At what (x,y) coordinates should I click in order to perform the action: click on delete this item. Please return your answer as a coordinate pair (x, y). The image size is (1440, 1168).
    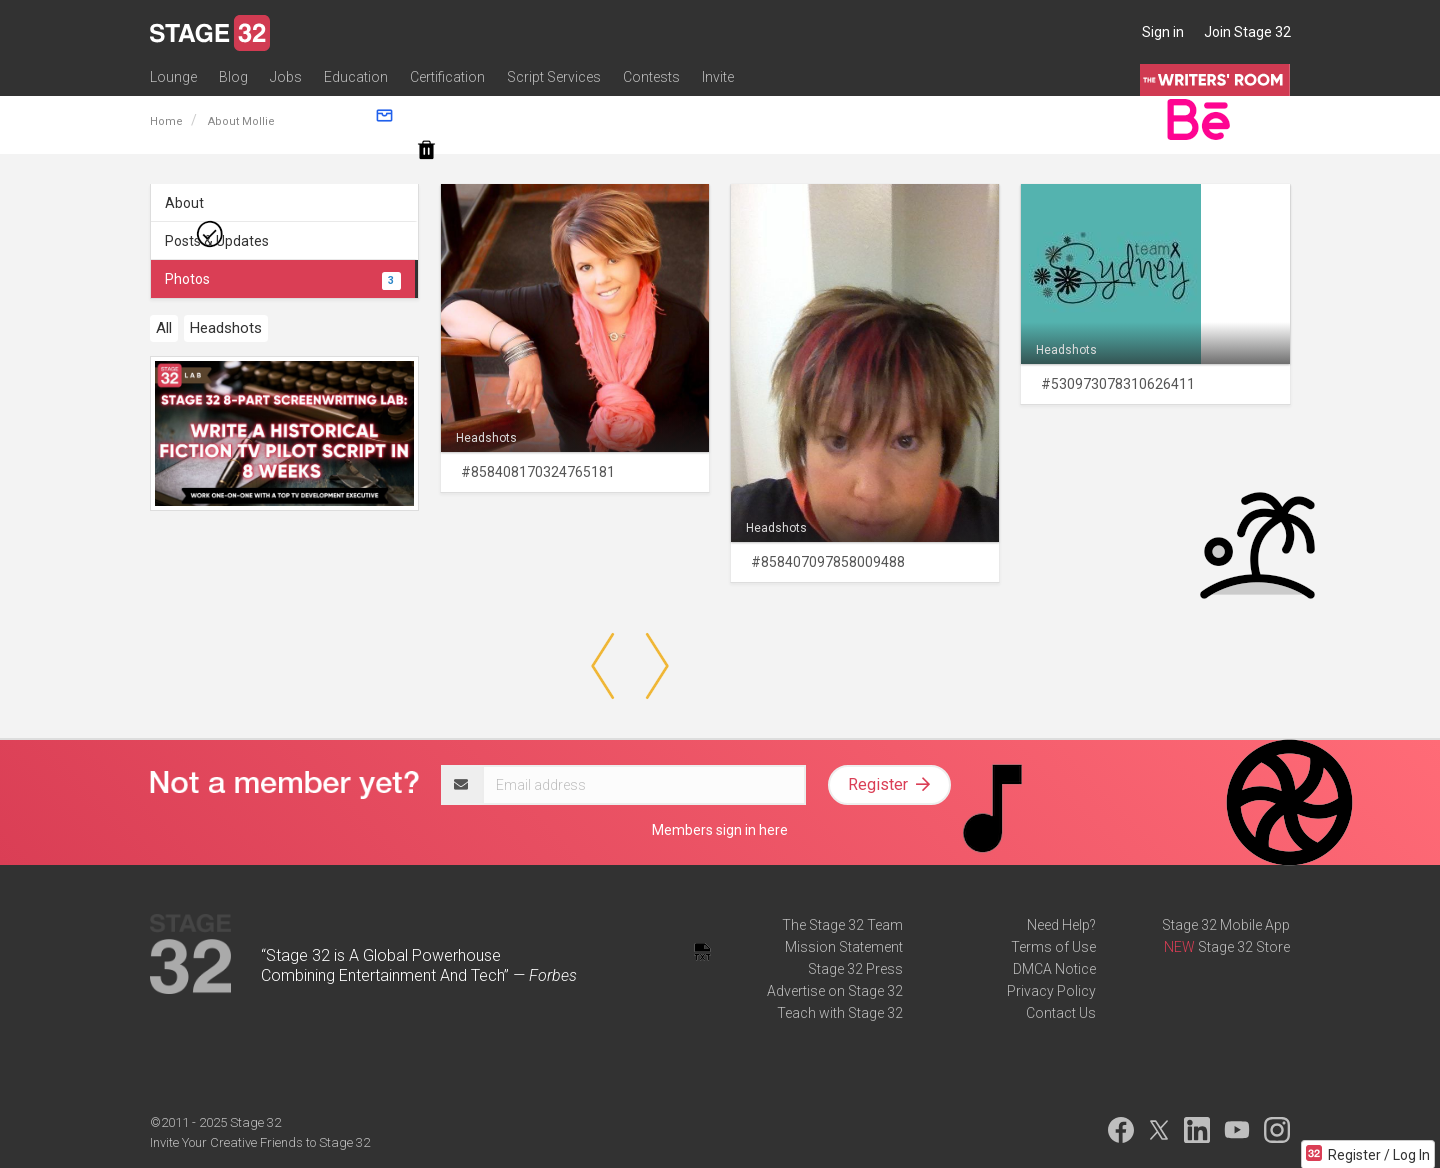
    Looking at the image, I should click on (426, 150).